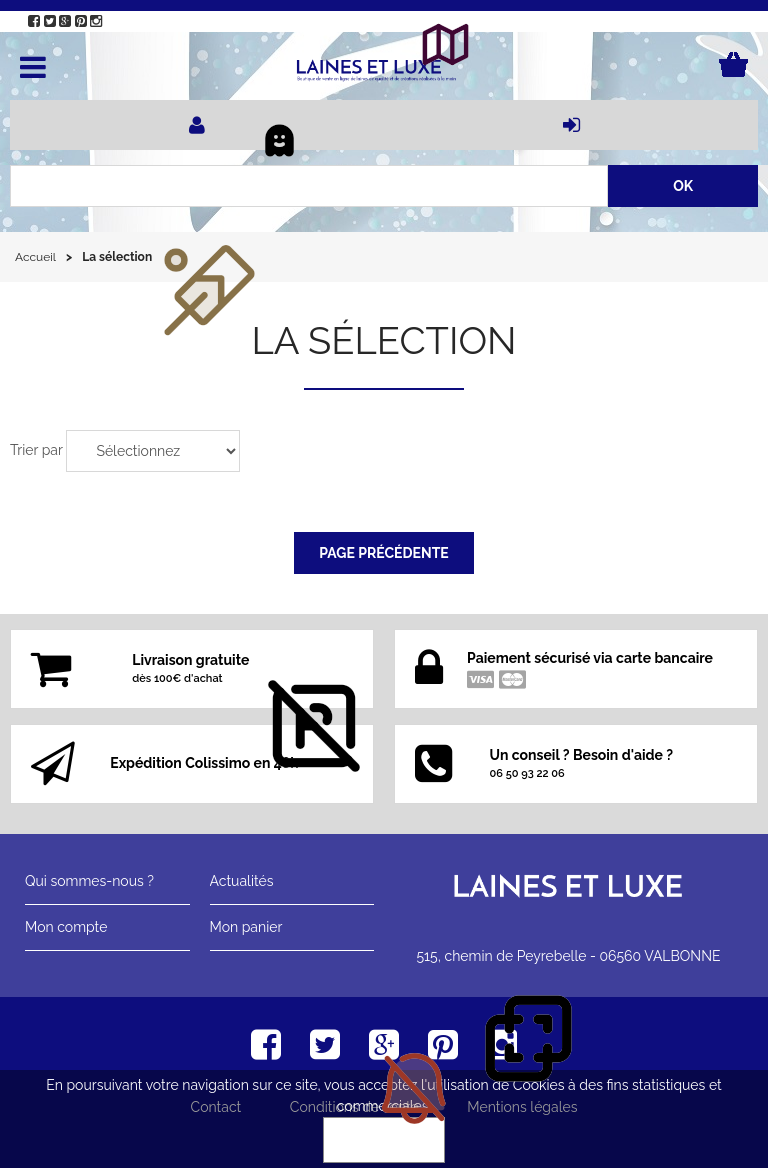 The image size is (768, 1168). Describe the element at coordinates (528, 1038) in the screenshot. I see `apply layer difference blend mode` at that location.